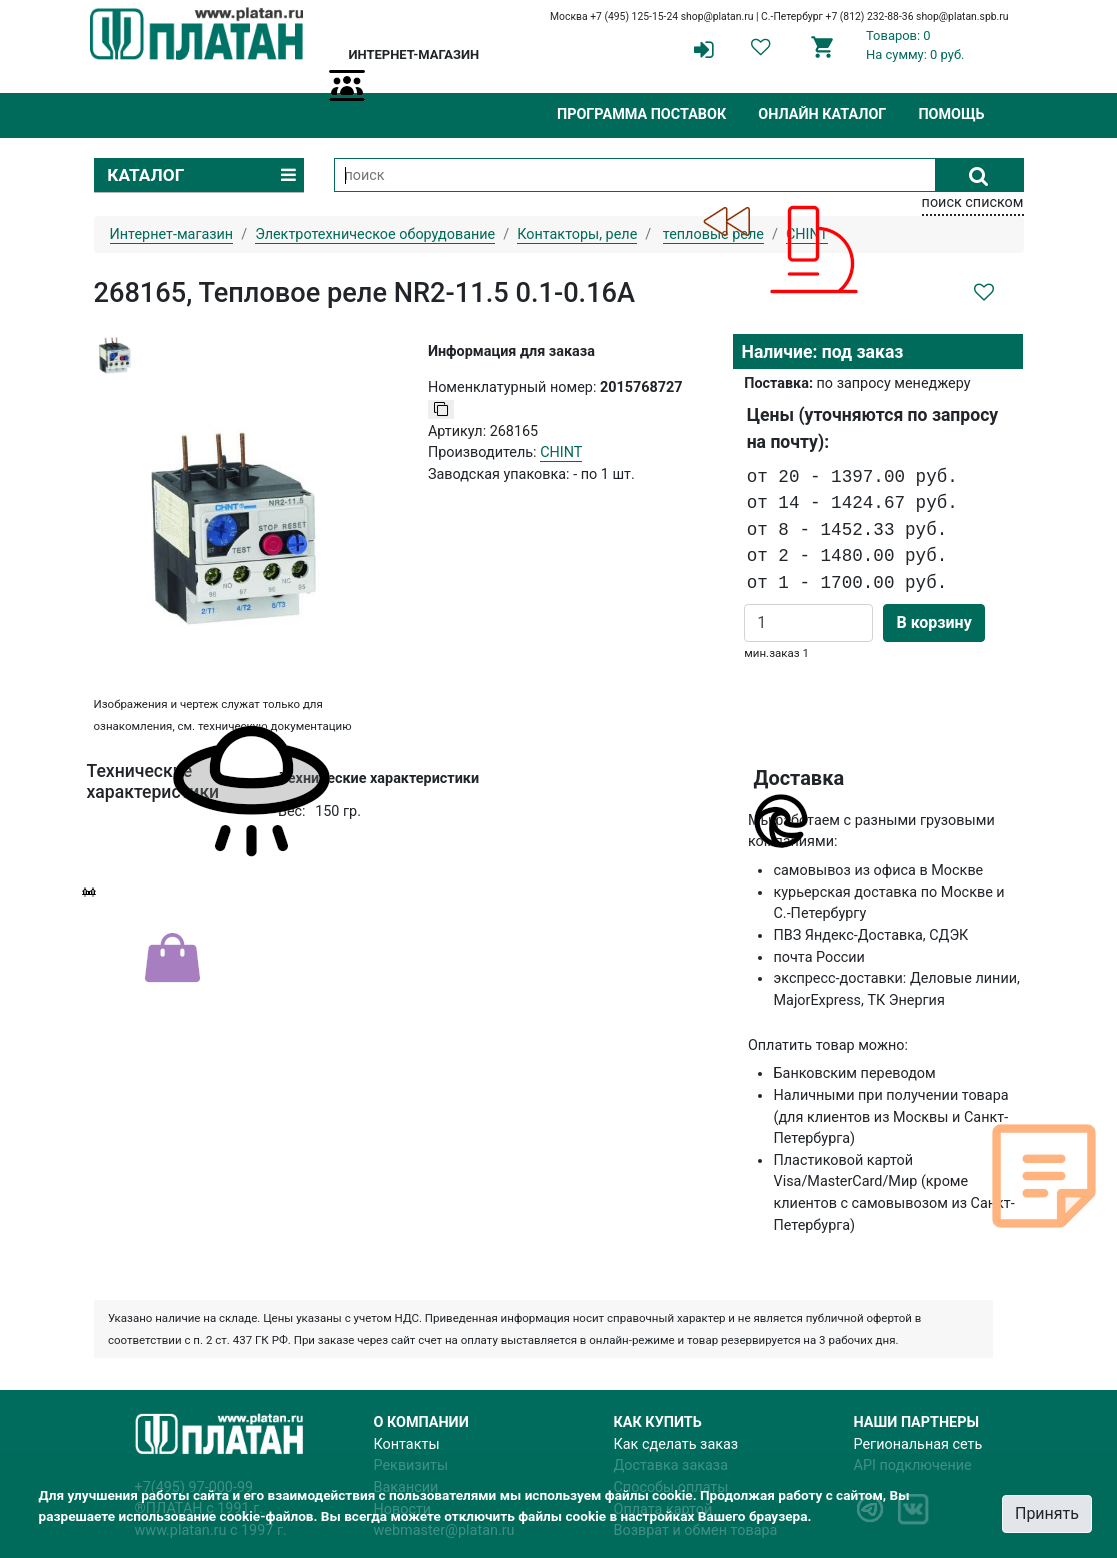  I want to click on view your shopping bag, so click(172, 960).